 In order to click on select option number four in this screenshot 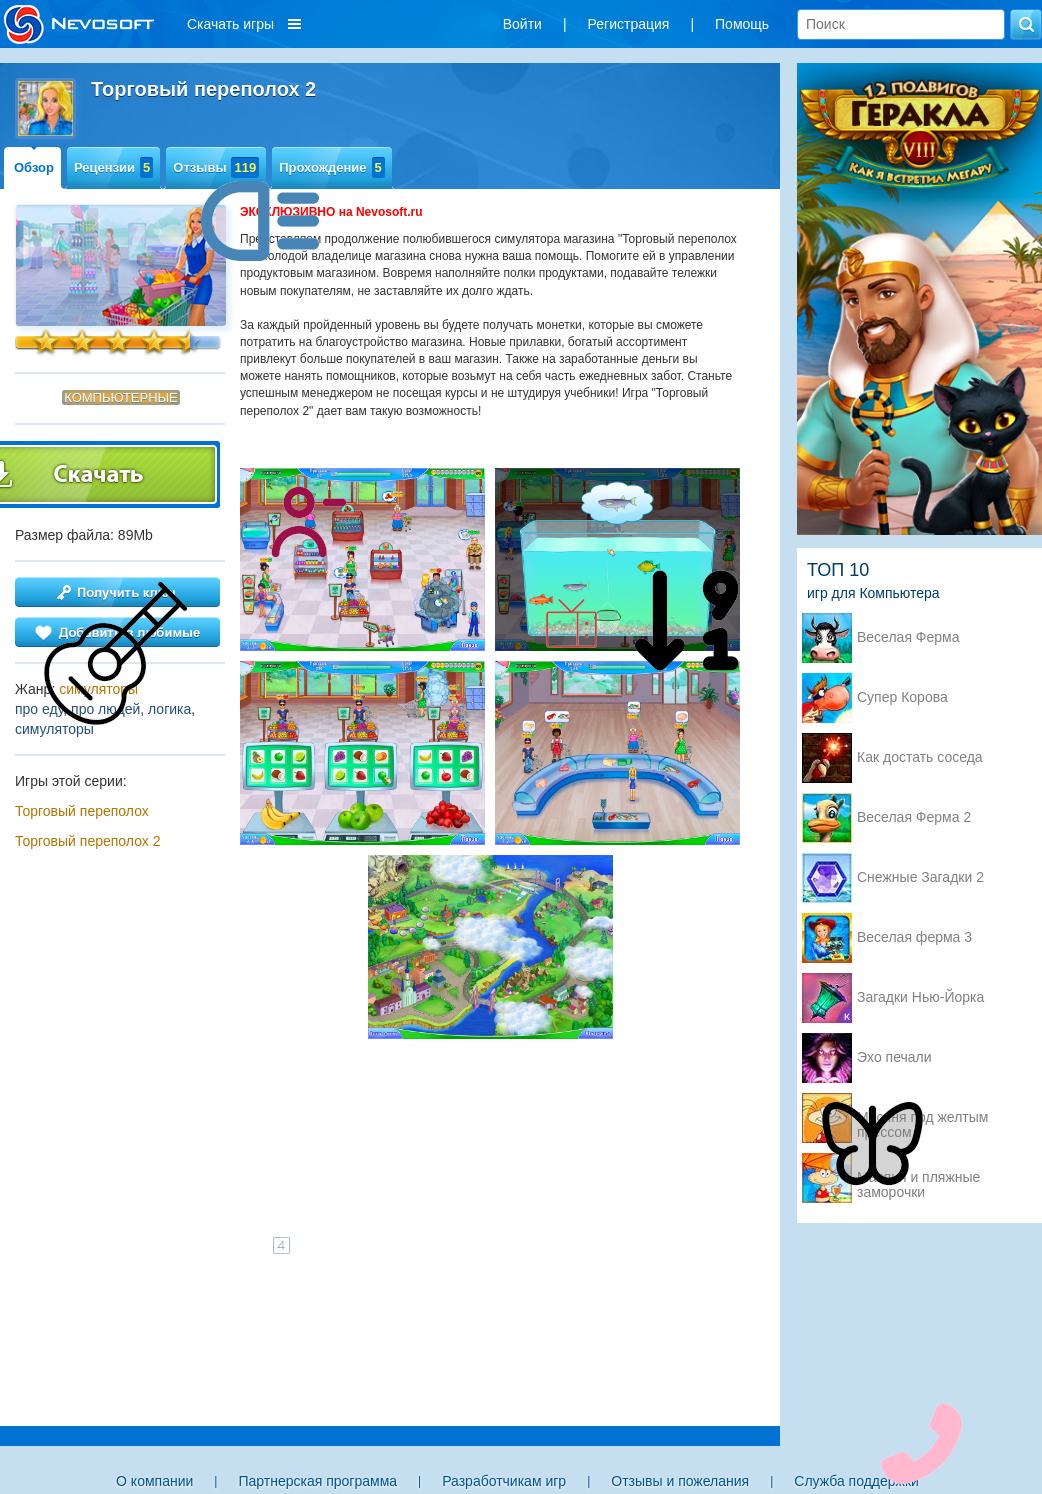, I will do `click(281, 1245)`.